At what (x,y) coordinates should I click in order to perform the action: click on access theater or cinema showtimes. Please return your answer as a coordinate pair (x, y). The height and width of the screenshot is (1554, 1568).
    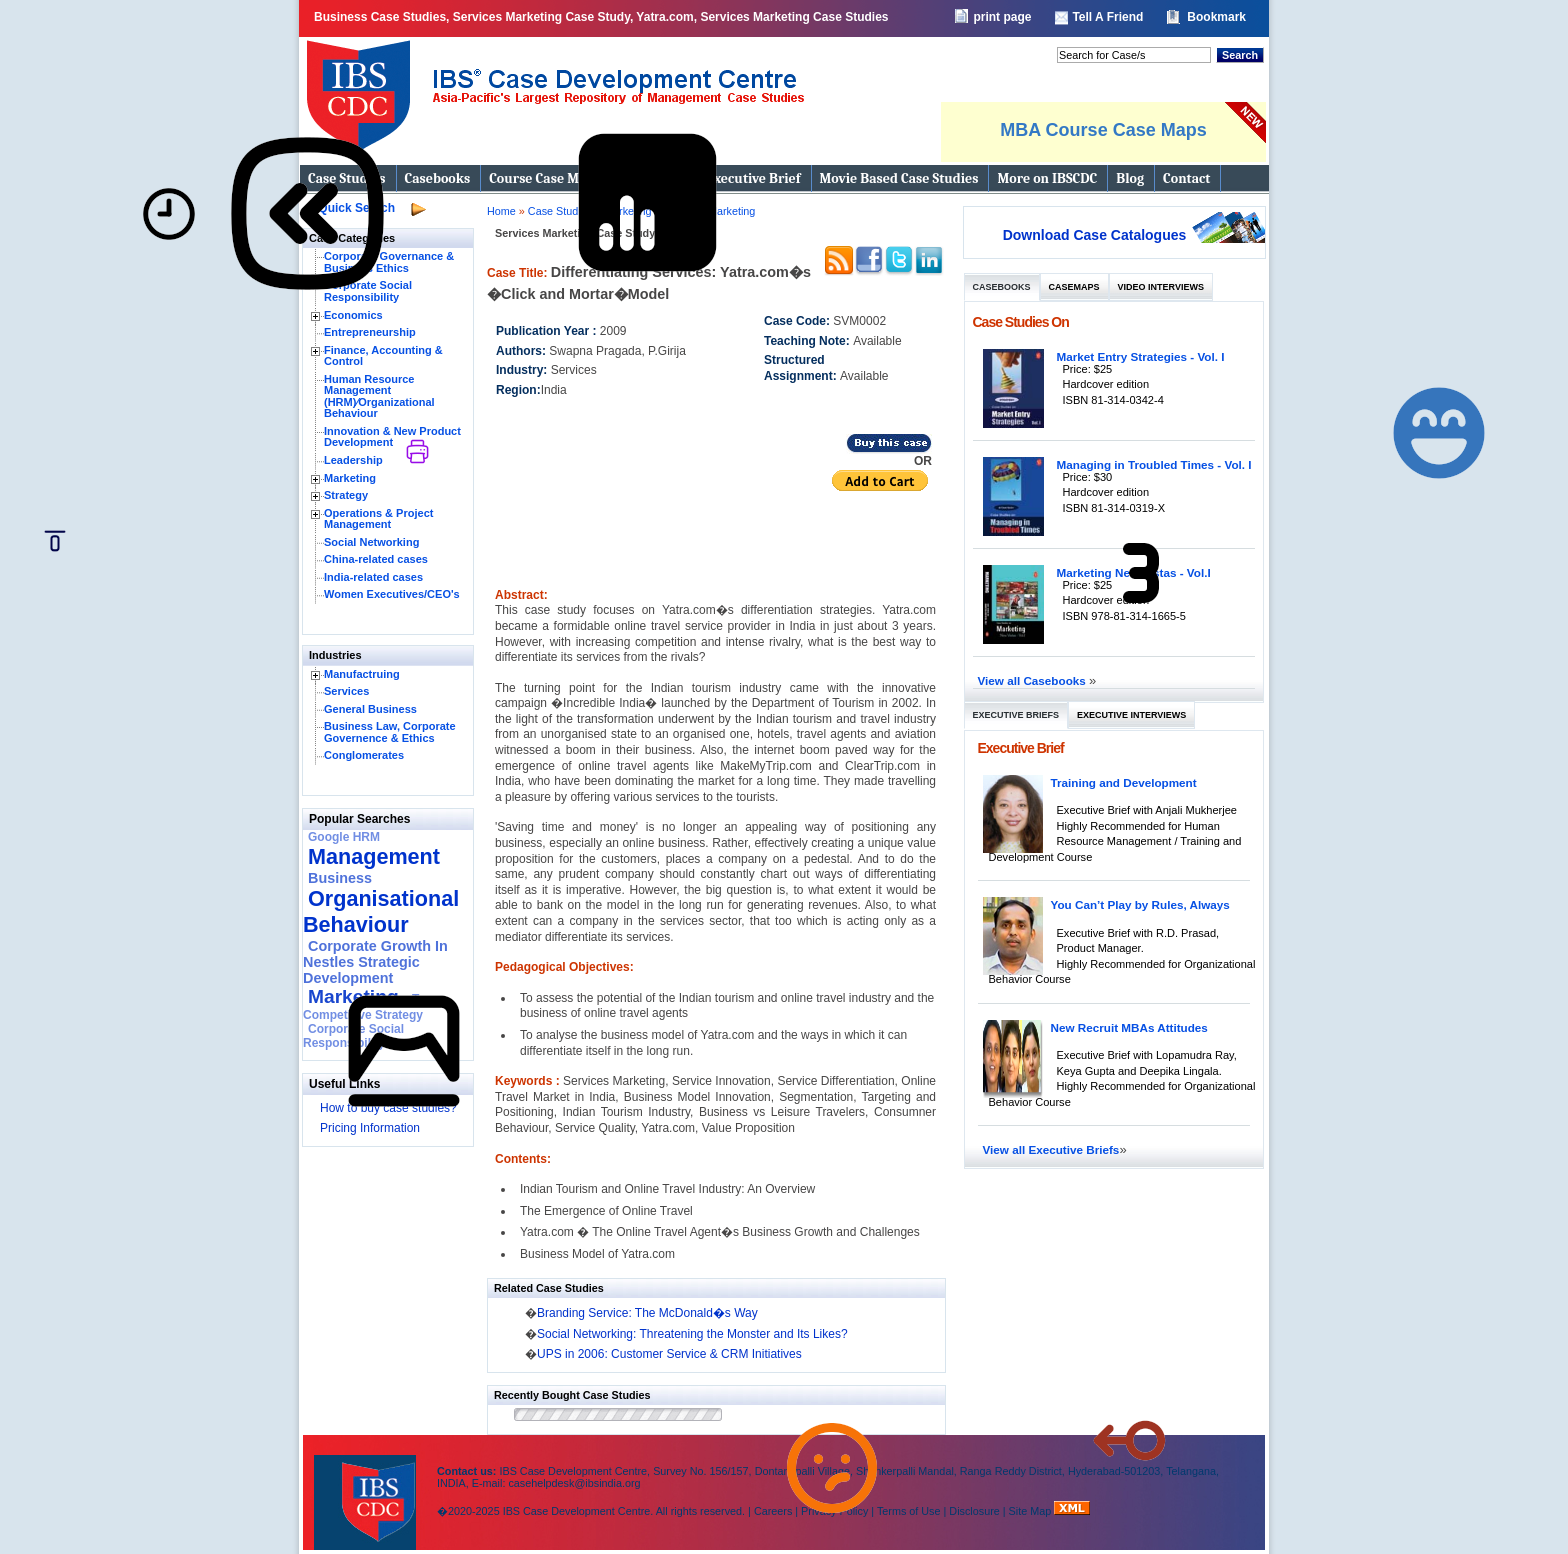
    Looking at the image, I should click on (404, 1051).